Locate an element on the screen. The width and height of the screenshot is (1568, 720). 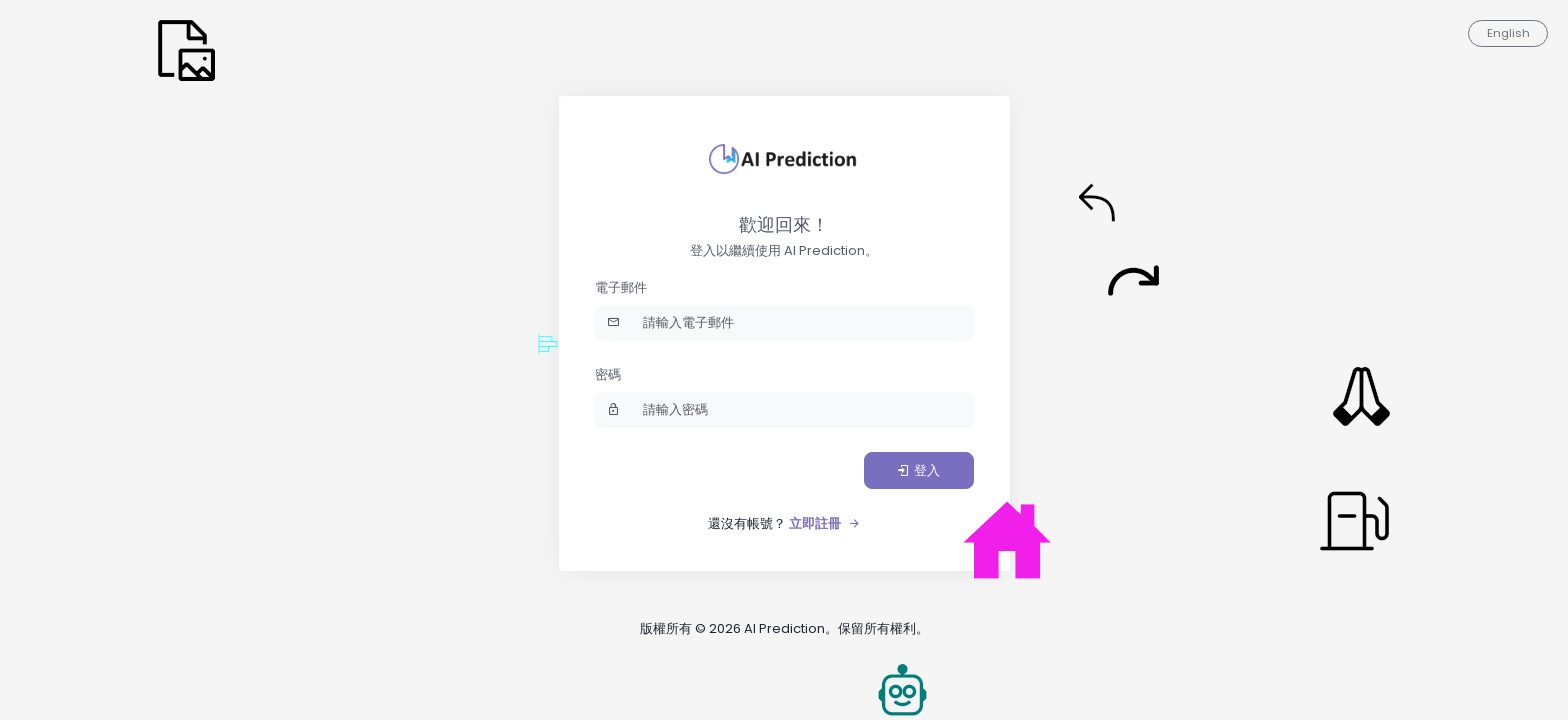
open a media file is located at coordinates (182, 48).